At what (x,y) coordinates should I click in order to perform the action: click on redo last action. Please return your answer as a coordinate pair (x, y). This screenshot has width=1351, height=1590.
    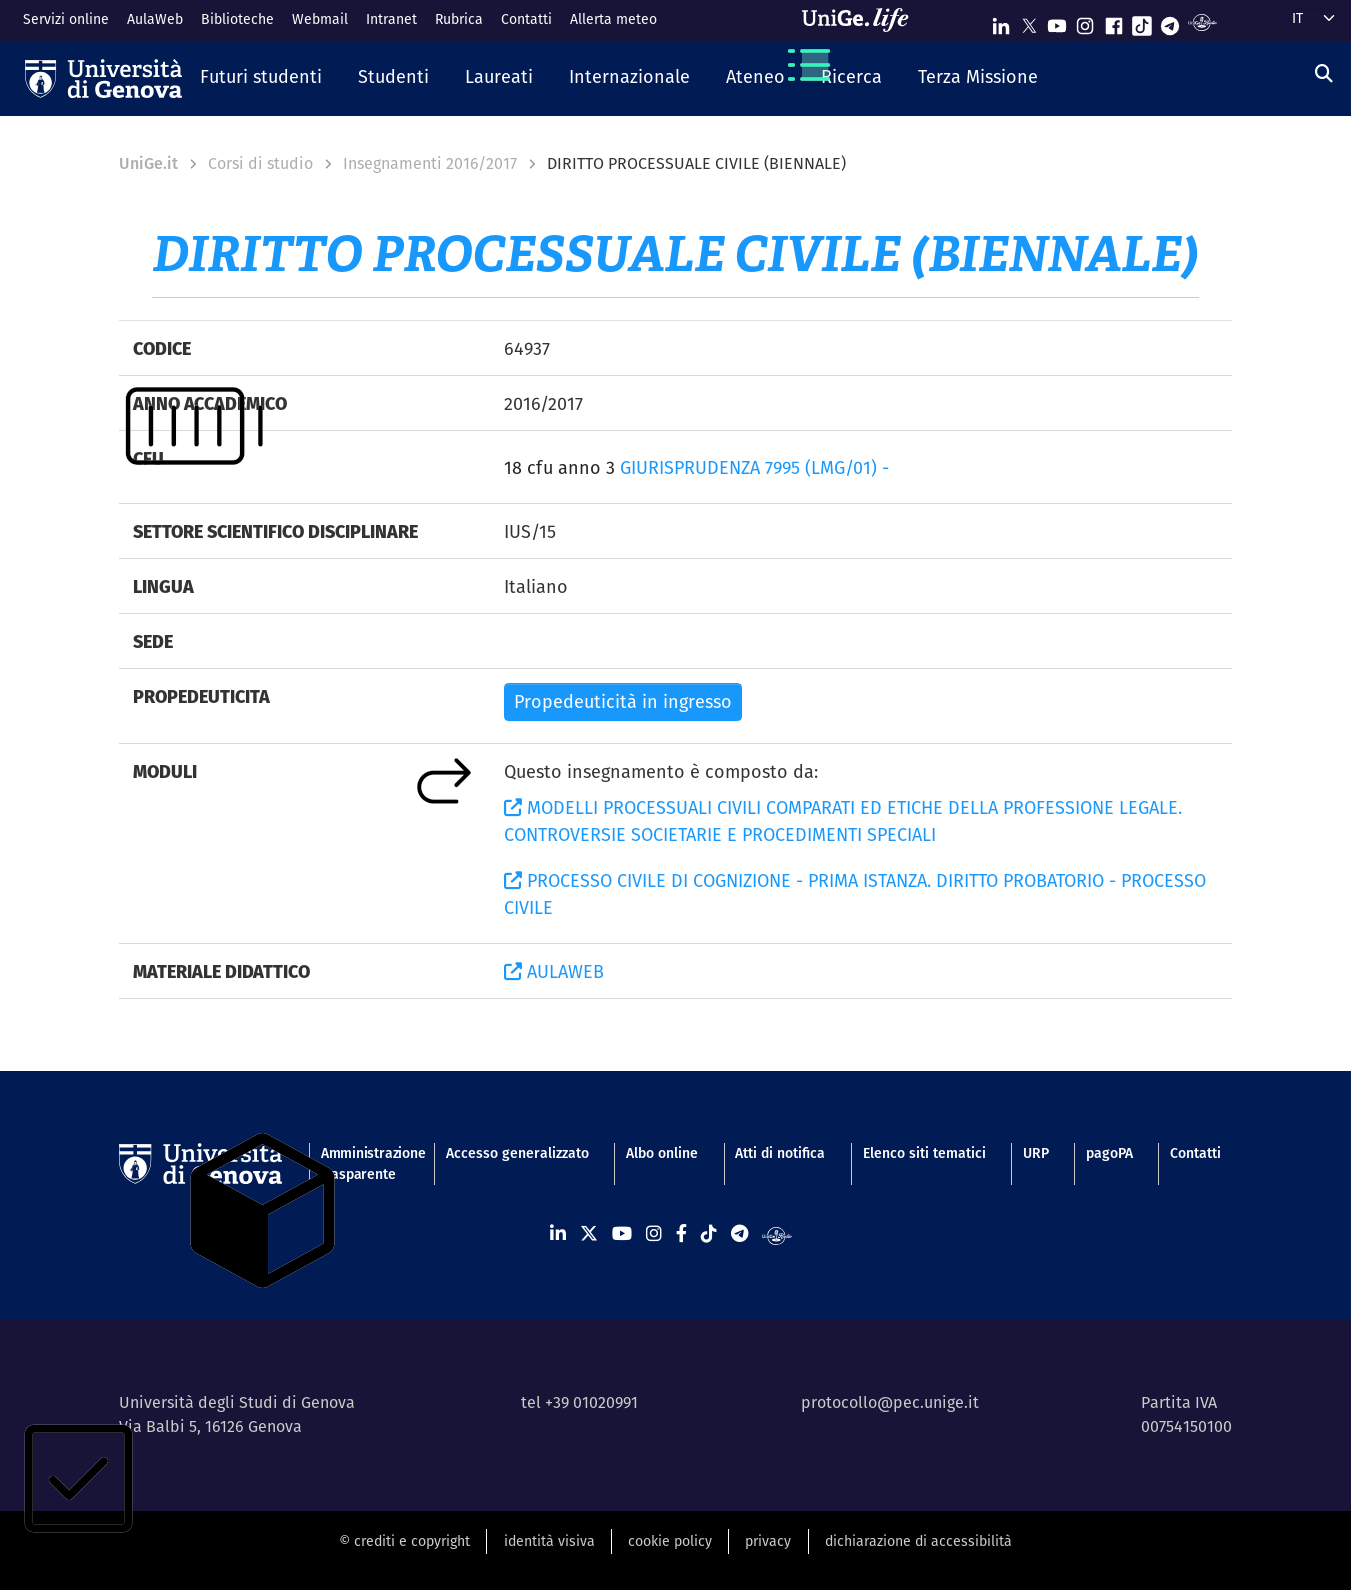
    Looking at the image, I should click on (444, 783).